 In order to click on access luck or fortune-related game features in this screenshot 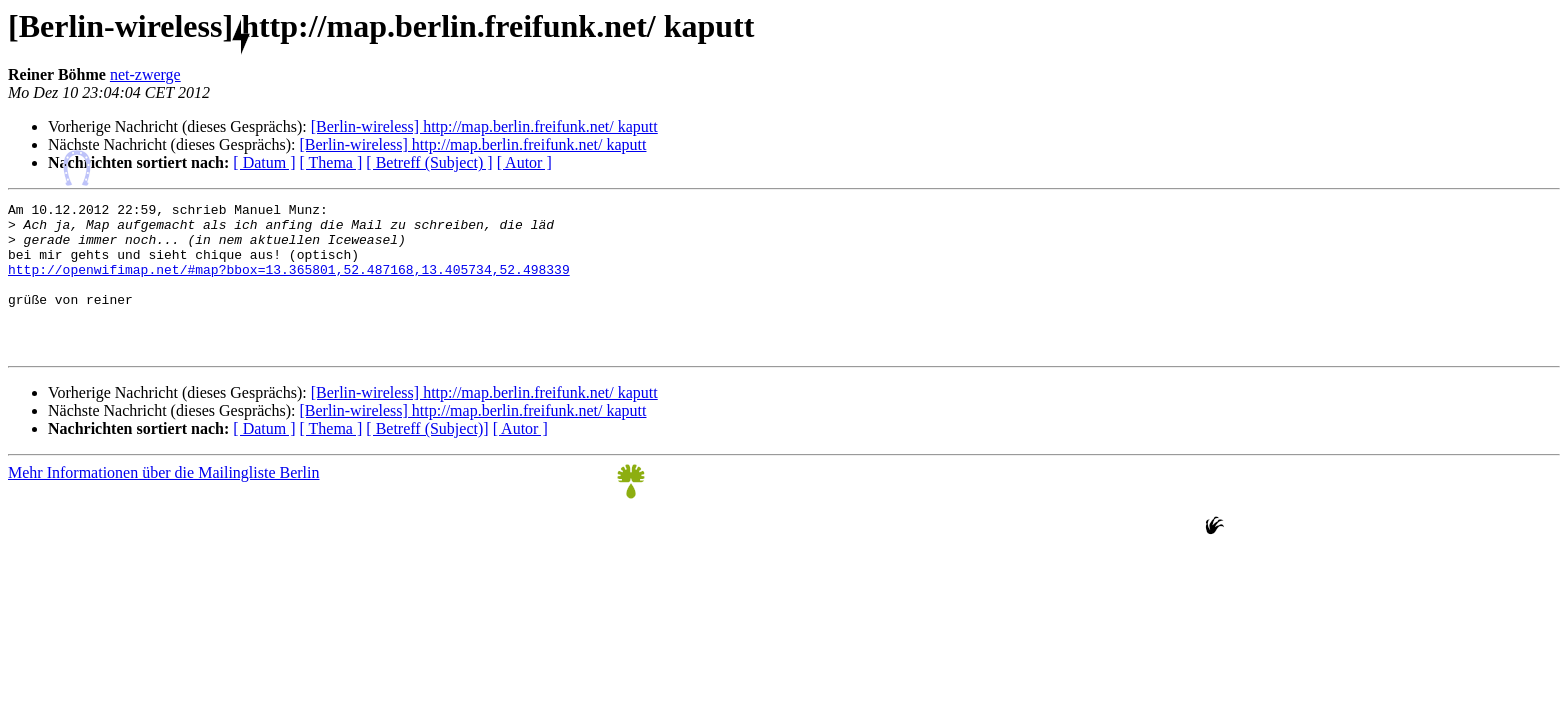, I will do `click(77, 168)`.